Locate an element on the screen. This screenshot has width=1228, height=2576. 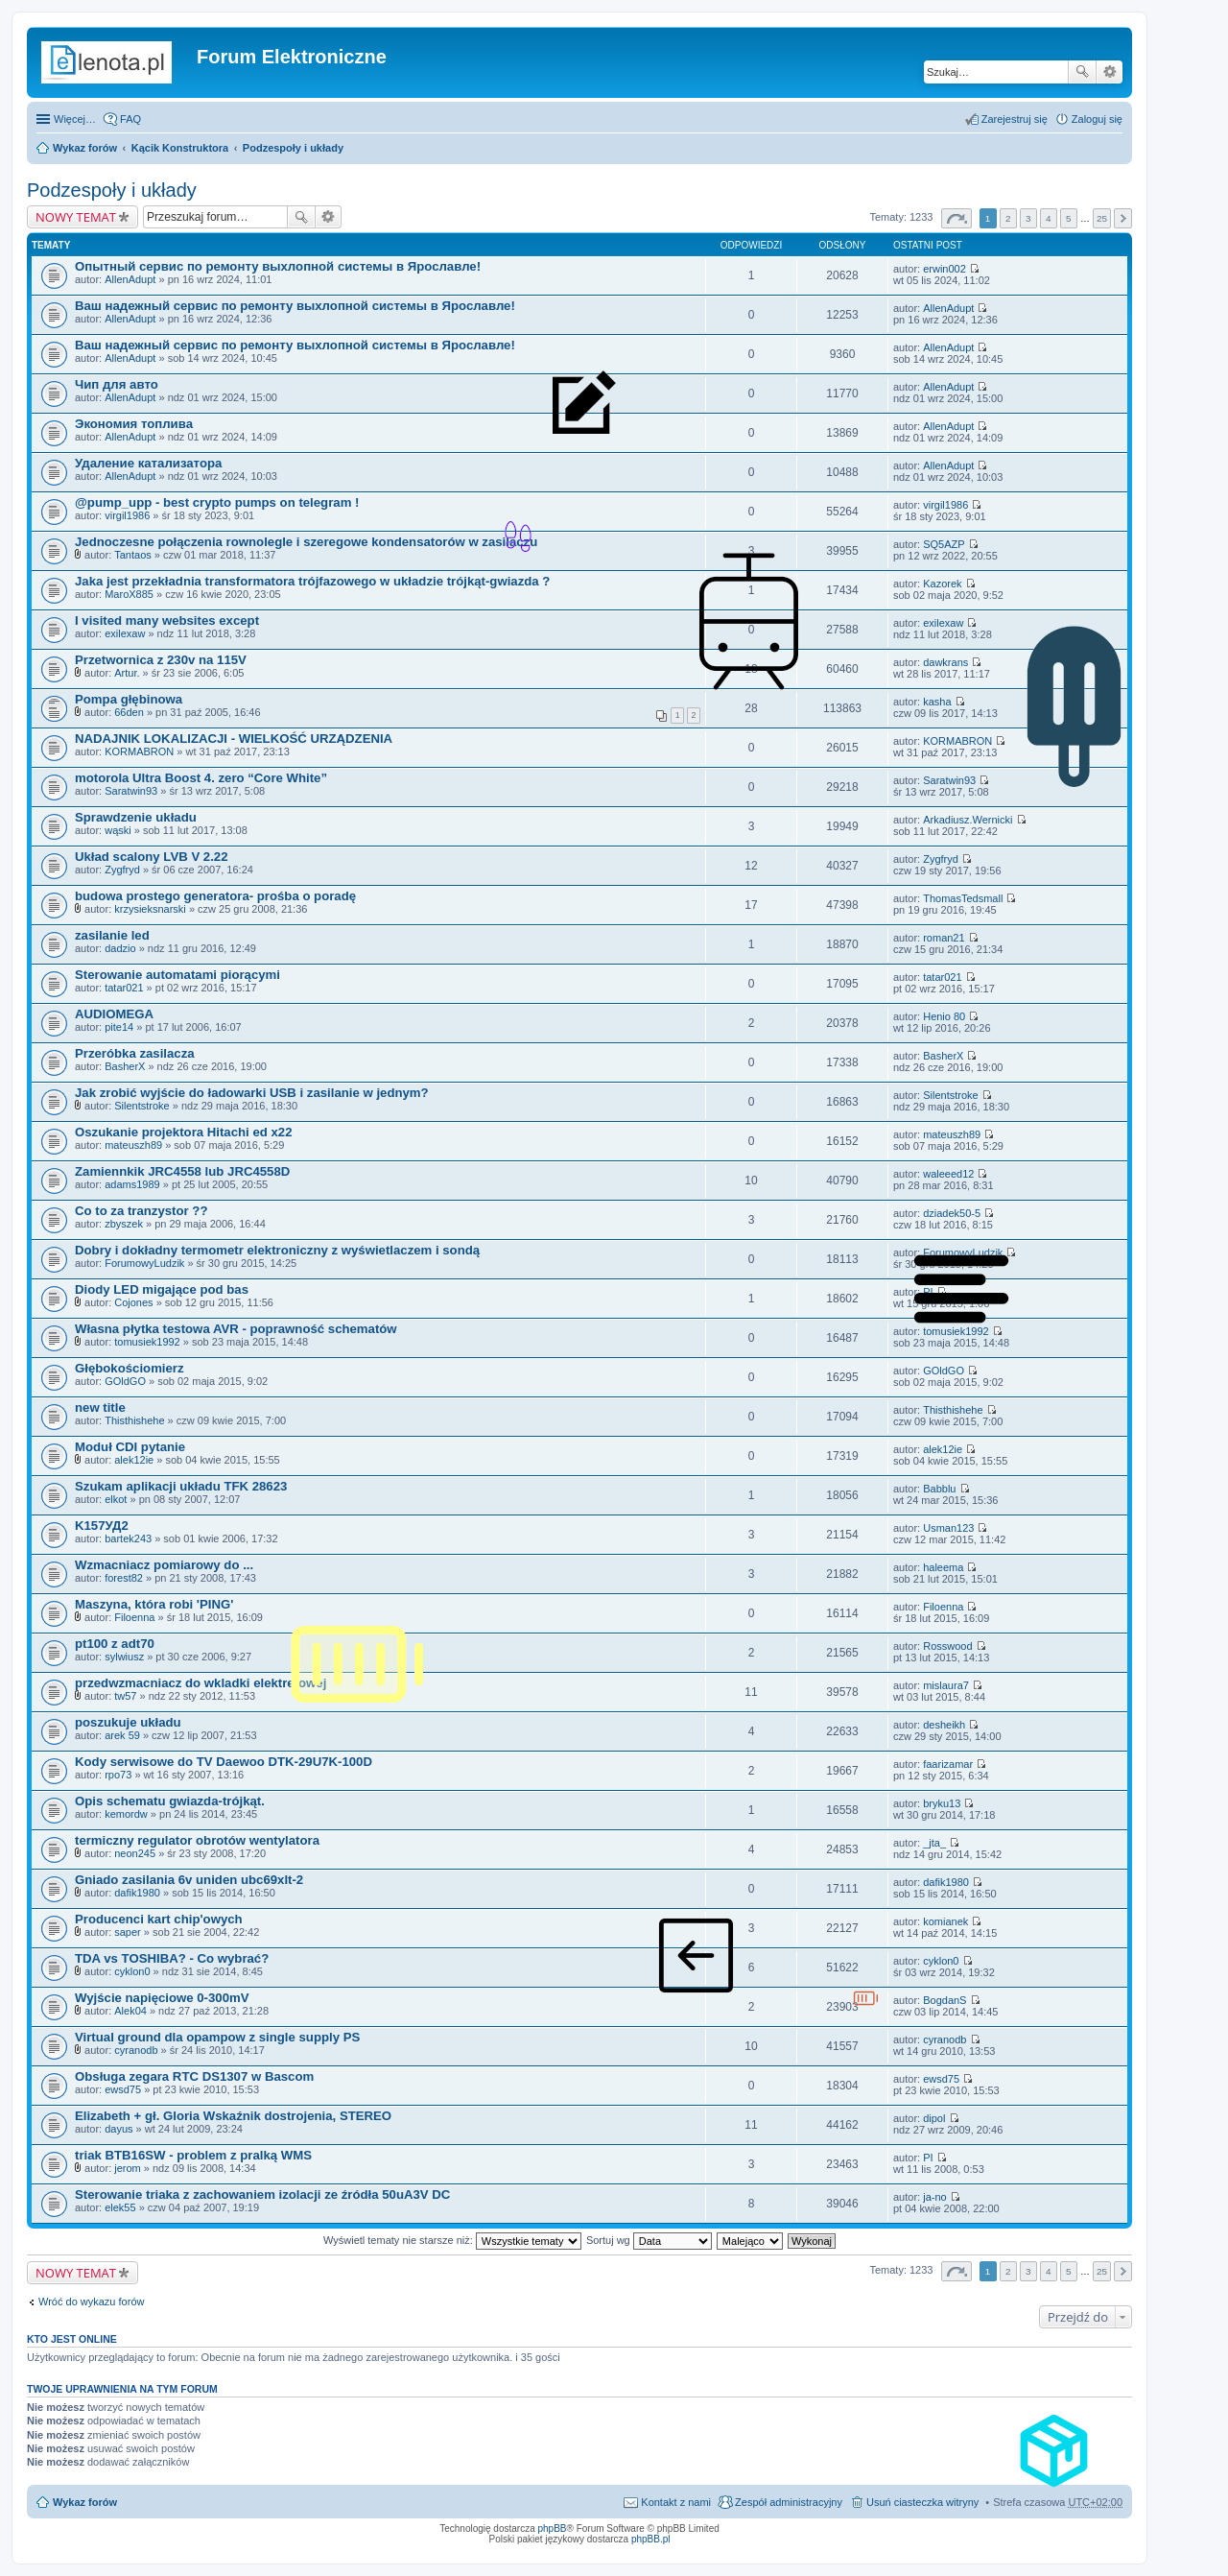
compose a new message or document is located at coordinates (584, 402).